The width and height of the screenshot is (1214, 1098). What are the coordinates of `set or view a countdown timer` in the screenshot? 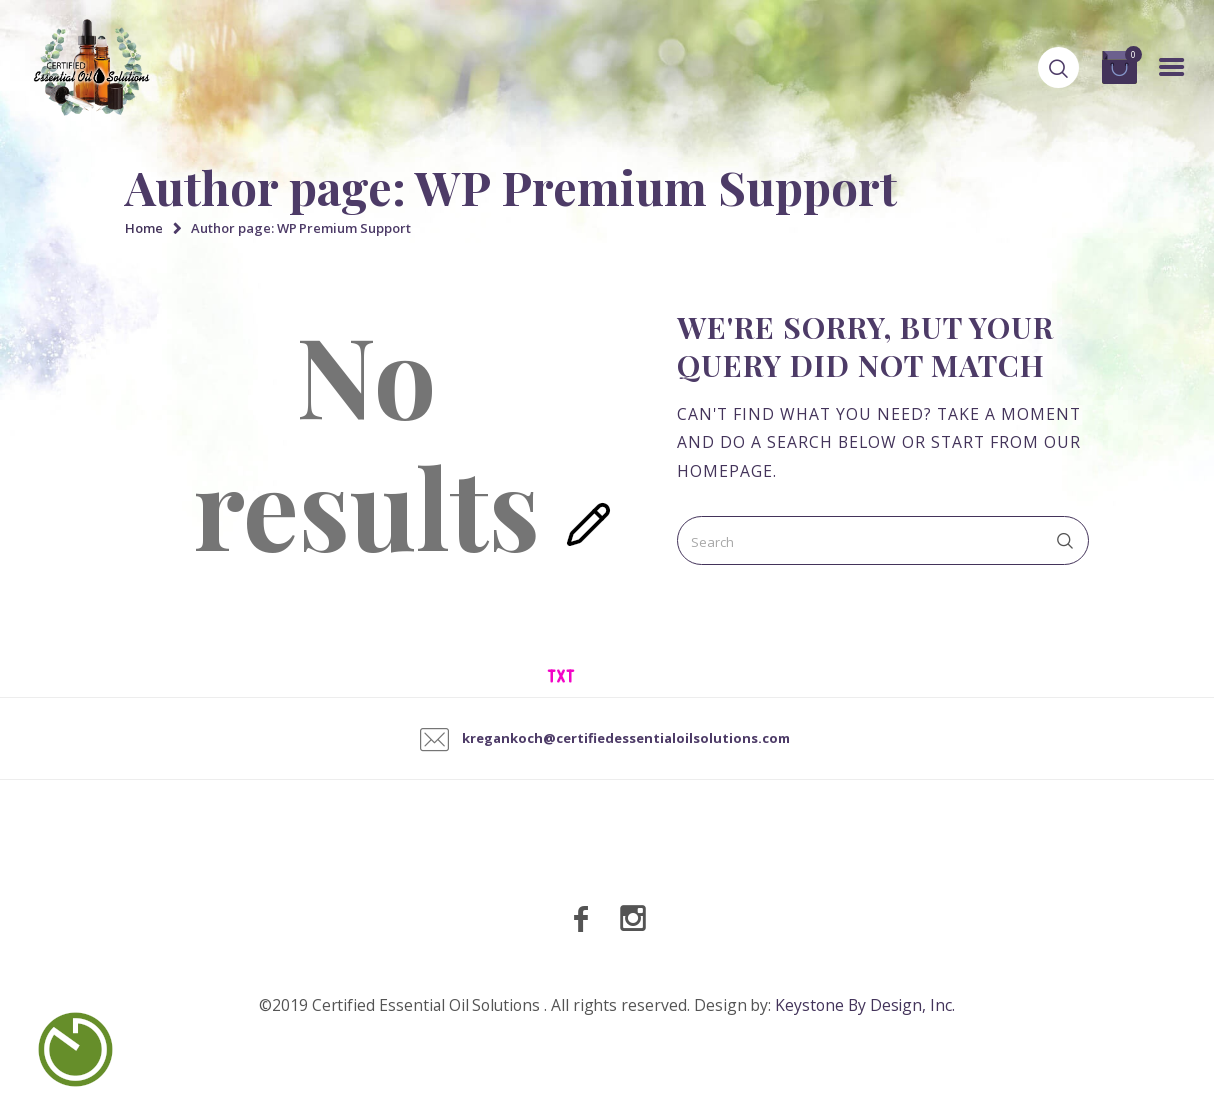 It's located at (75, 1049).